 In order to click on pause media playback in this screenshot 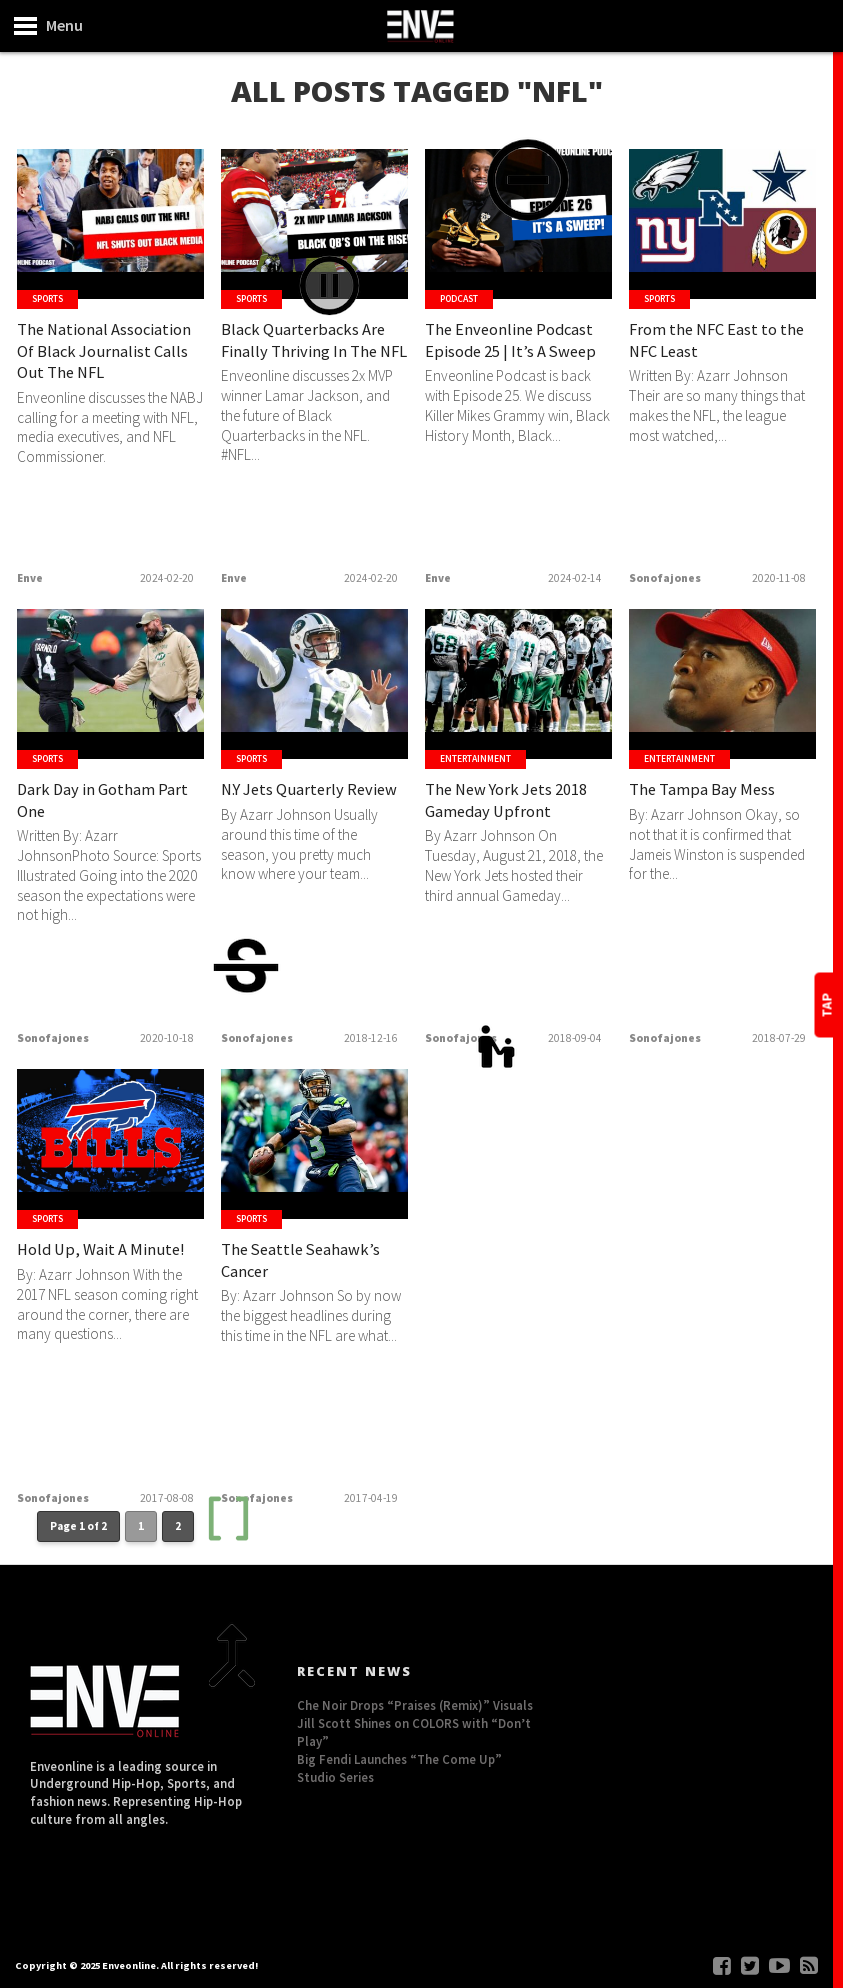, I will do `click(329, 285)`.